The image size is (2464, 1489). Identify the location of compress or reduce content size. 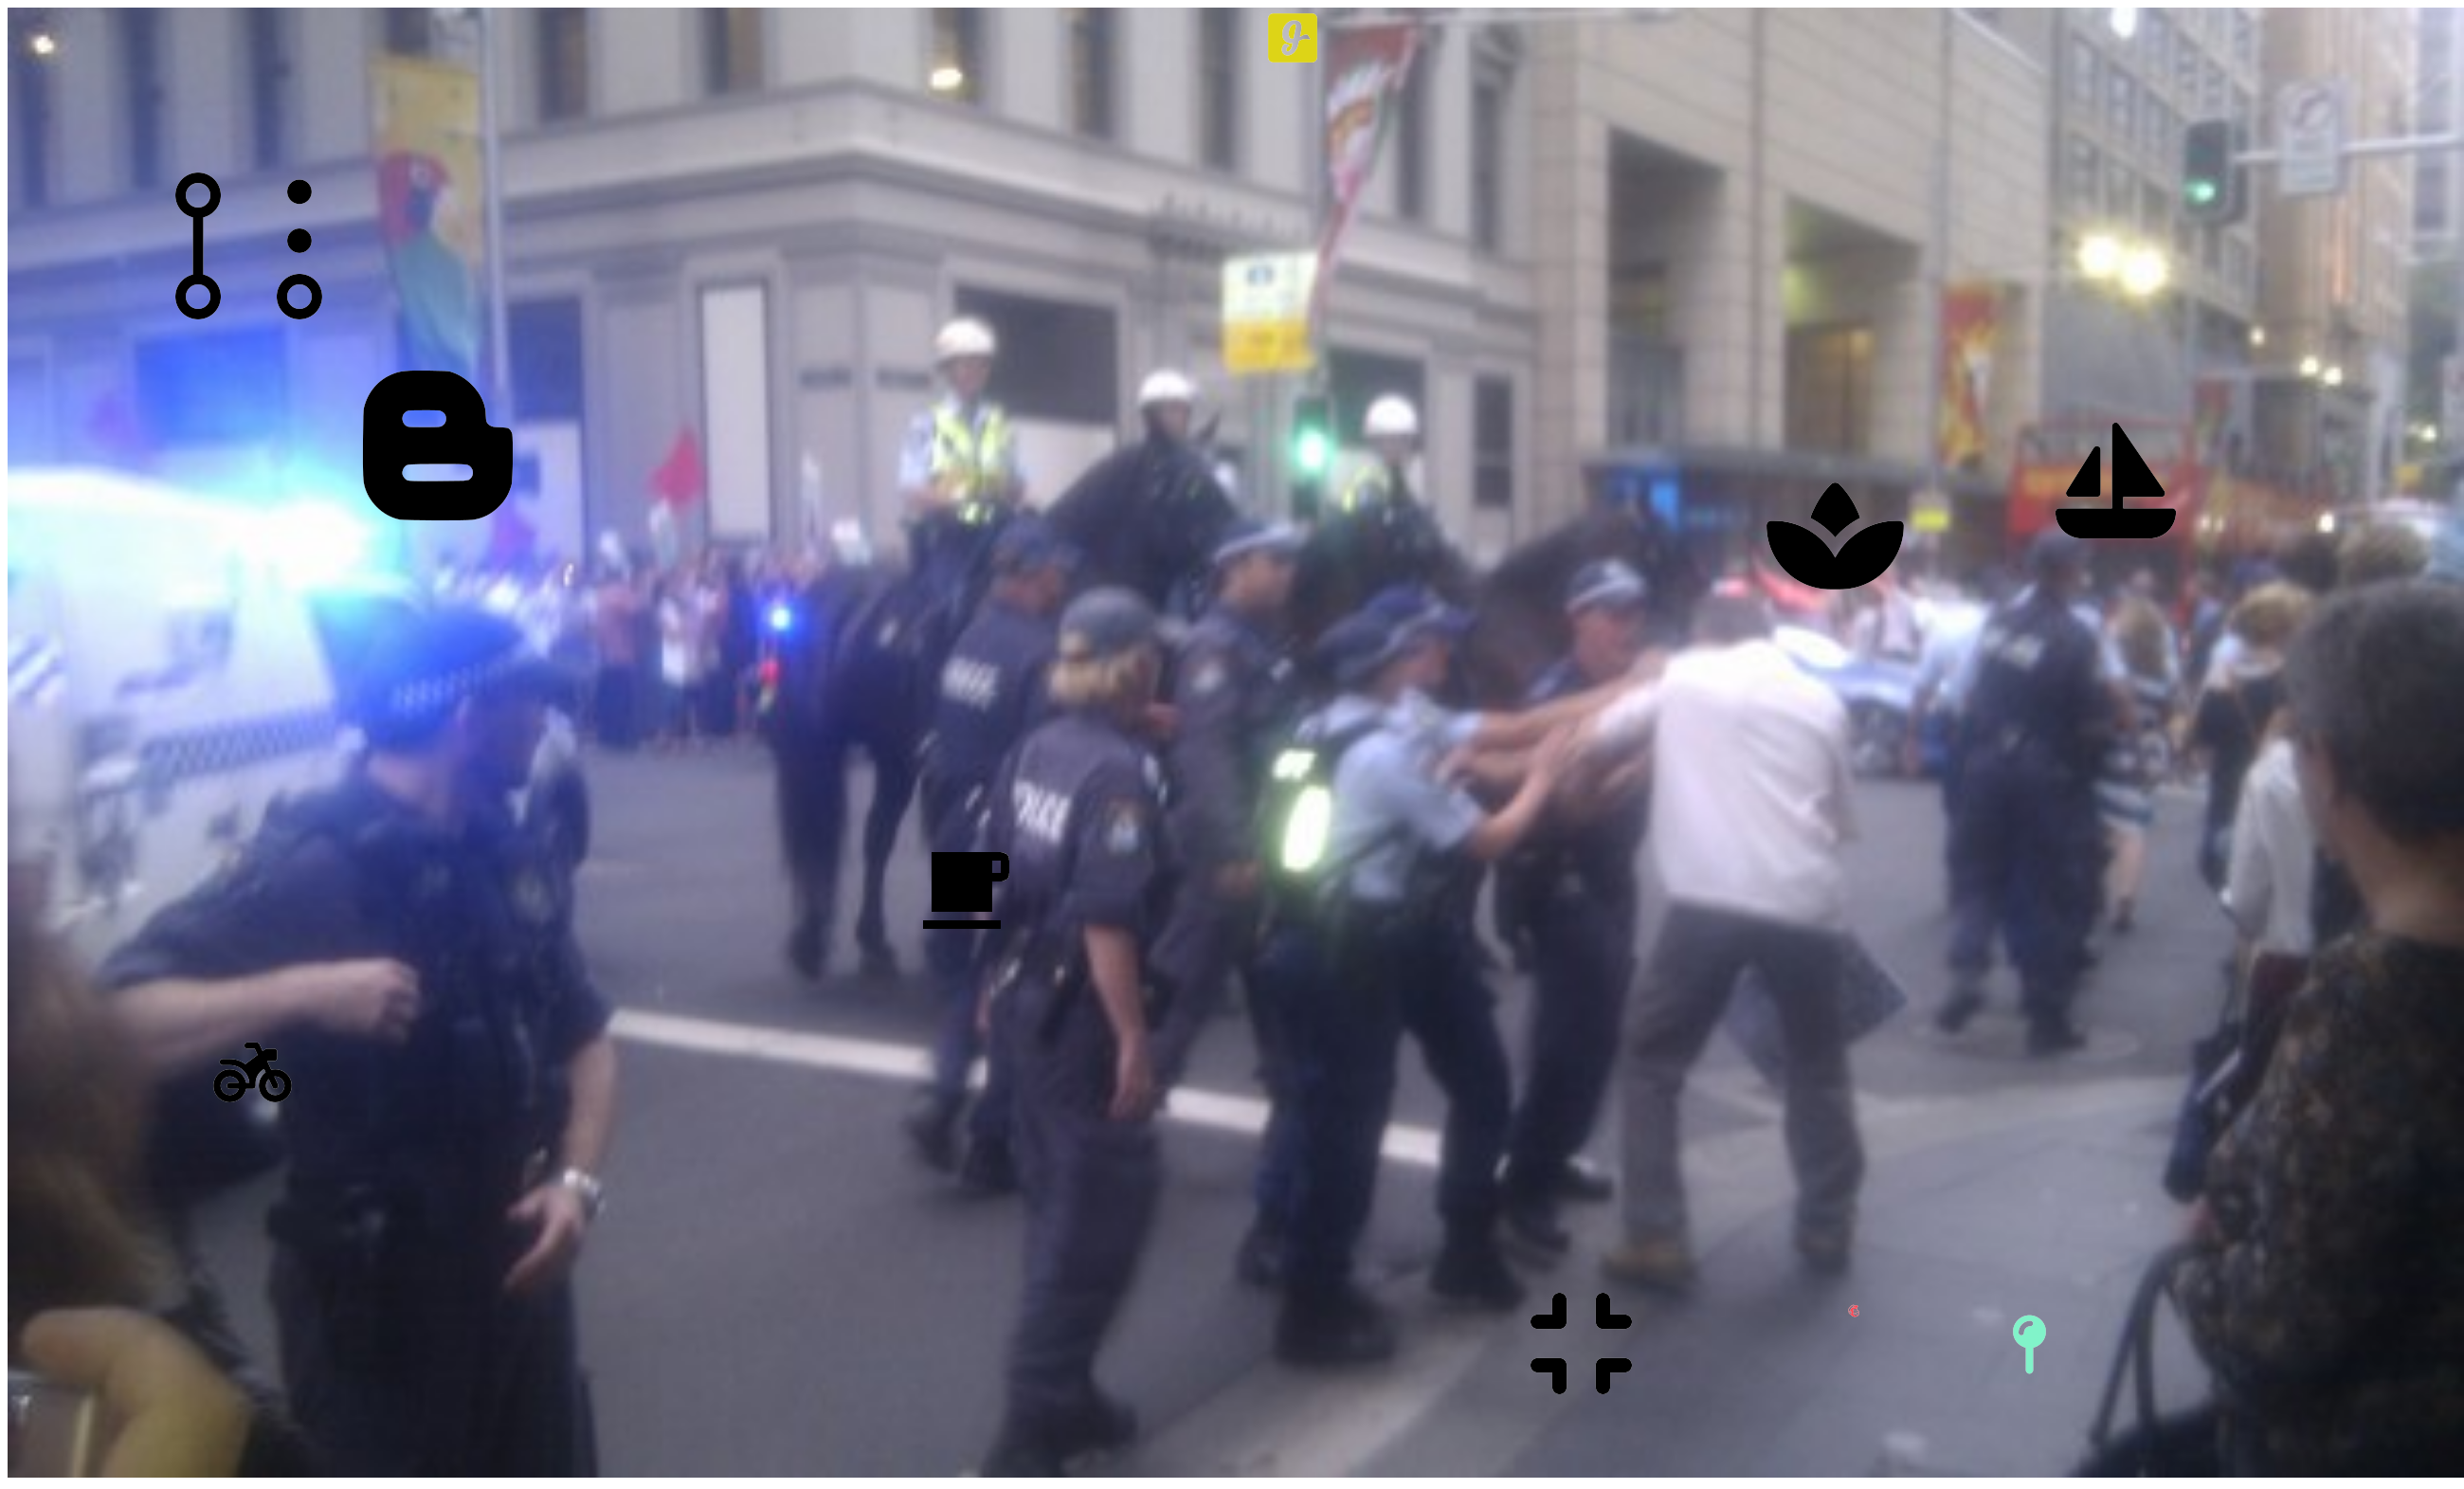
(1581, 1343).